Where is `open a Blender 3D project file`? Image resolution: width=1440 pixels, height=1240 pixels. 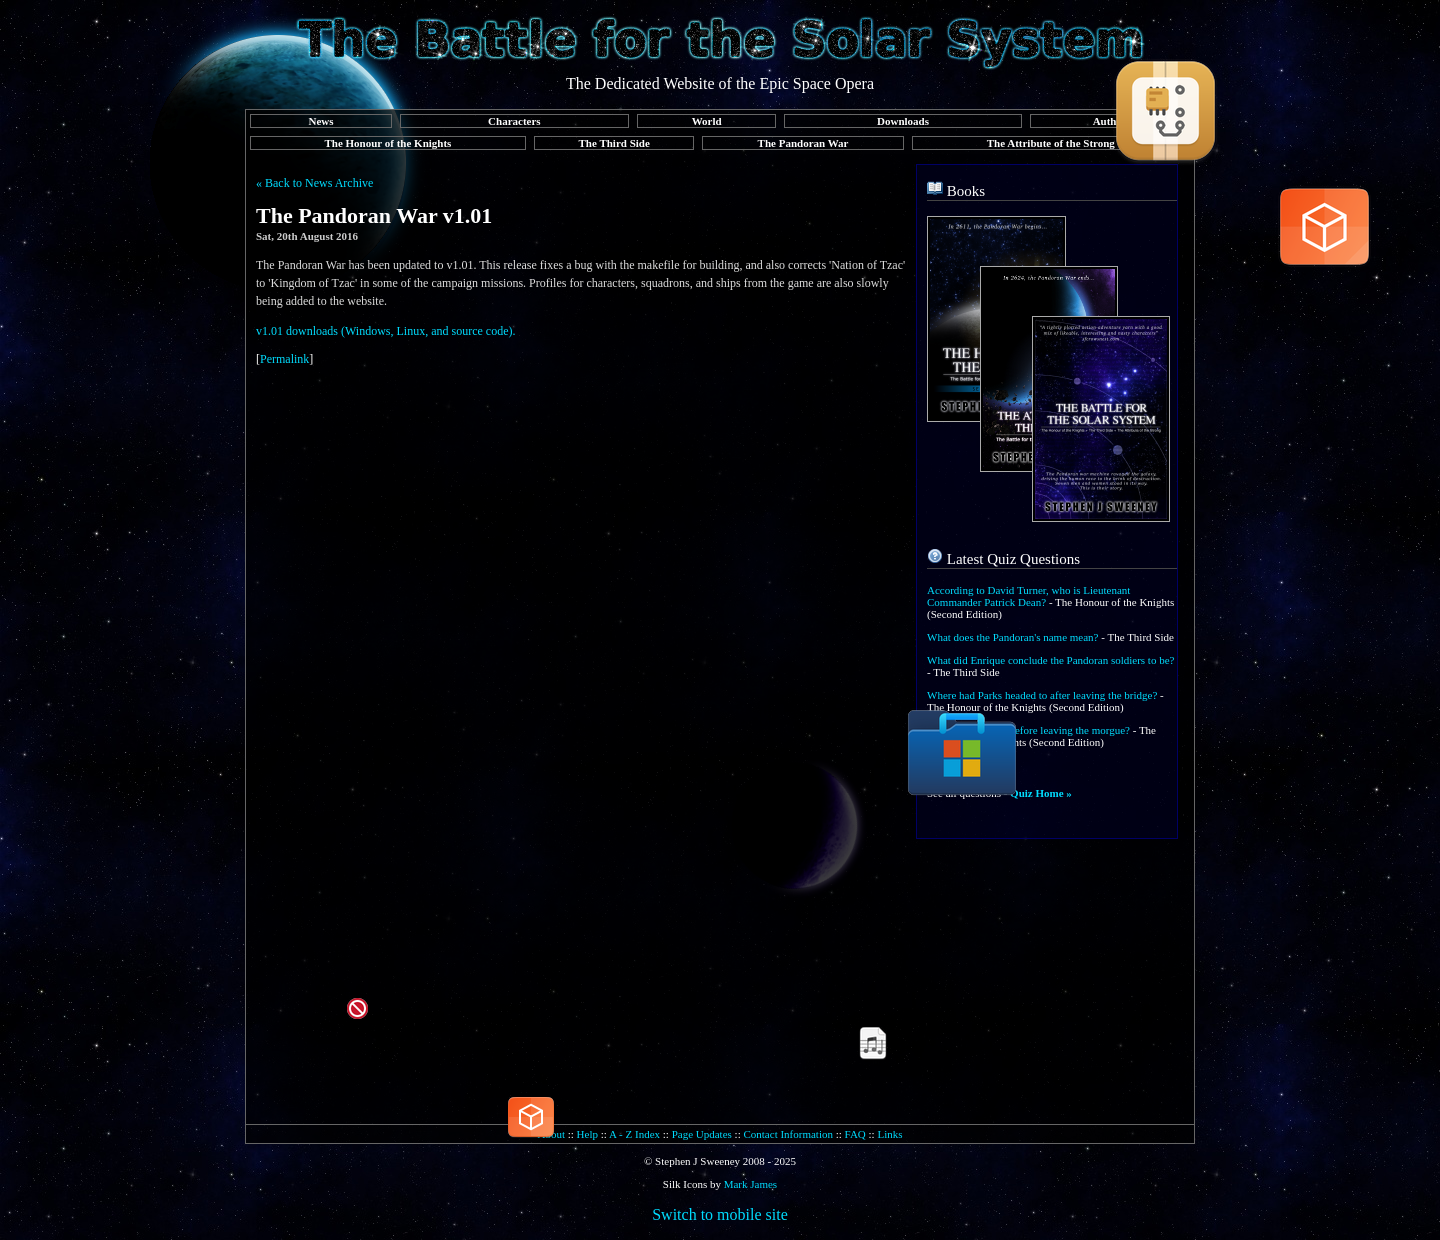
open a Blender 3D project file is located at coordinates (531, 1116).